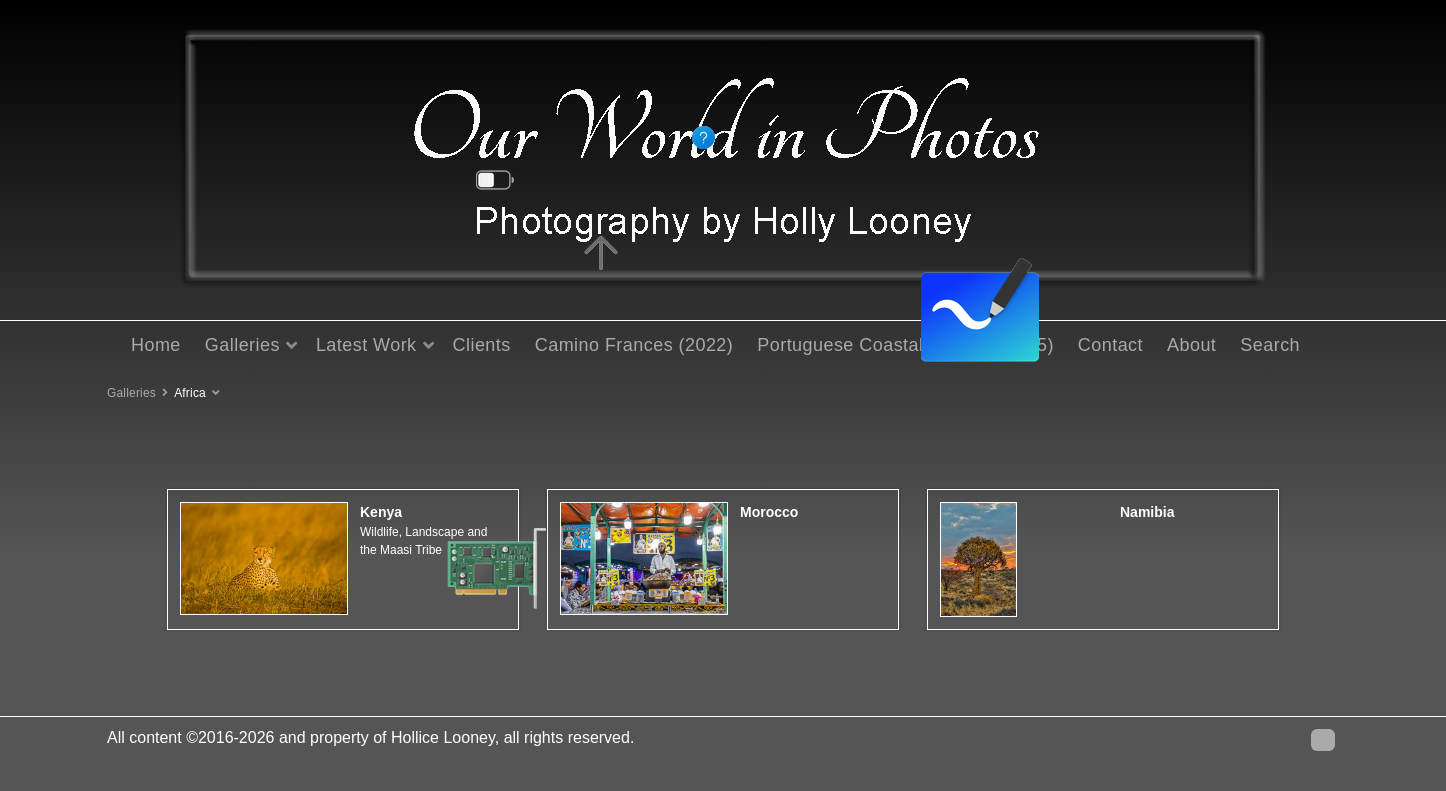  I want to click on upload file or content, so click(601, 253).